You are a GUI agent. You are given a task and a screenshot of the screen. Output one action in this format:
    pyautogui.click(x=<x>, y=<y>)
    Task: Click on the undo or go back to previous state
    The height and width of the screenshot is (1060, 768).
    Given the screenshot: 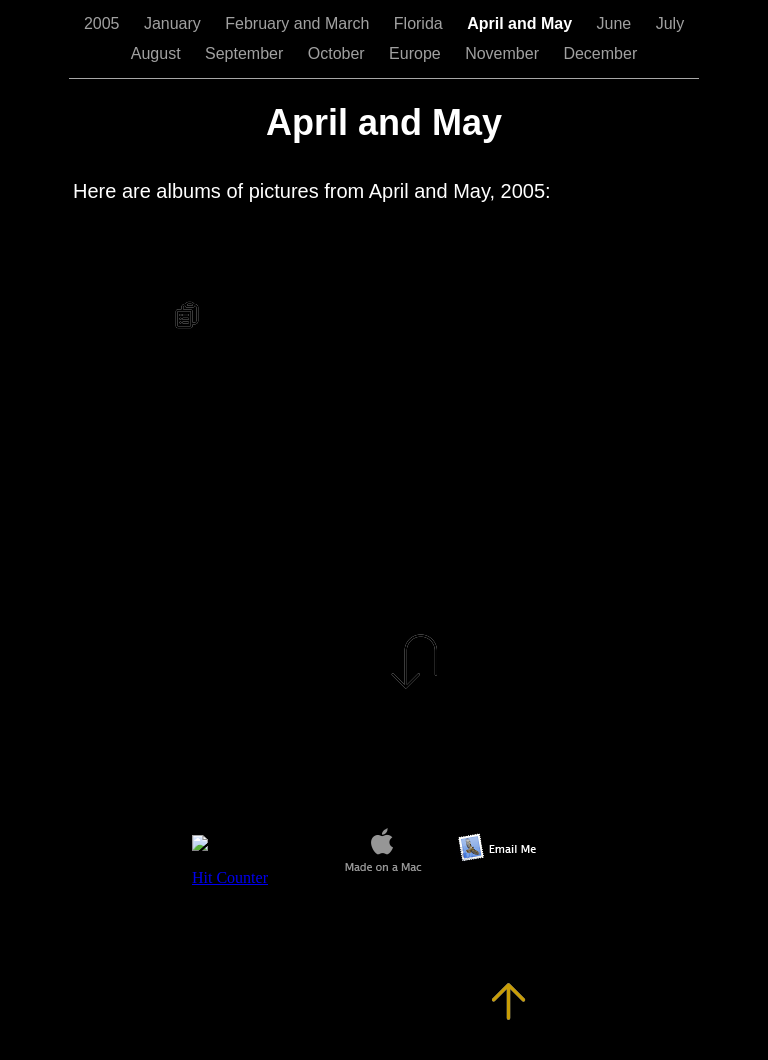 What is the action you would take?
    pyautogui.click(x=416, y=661)
    